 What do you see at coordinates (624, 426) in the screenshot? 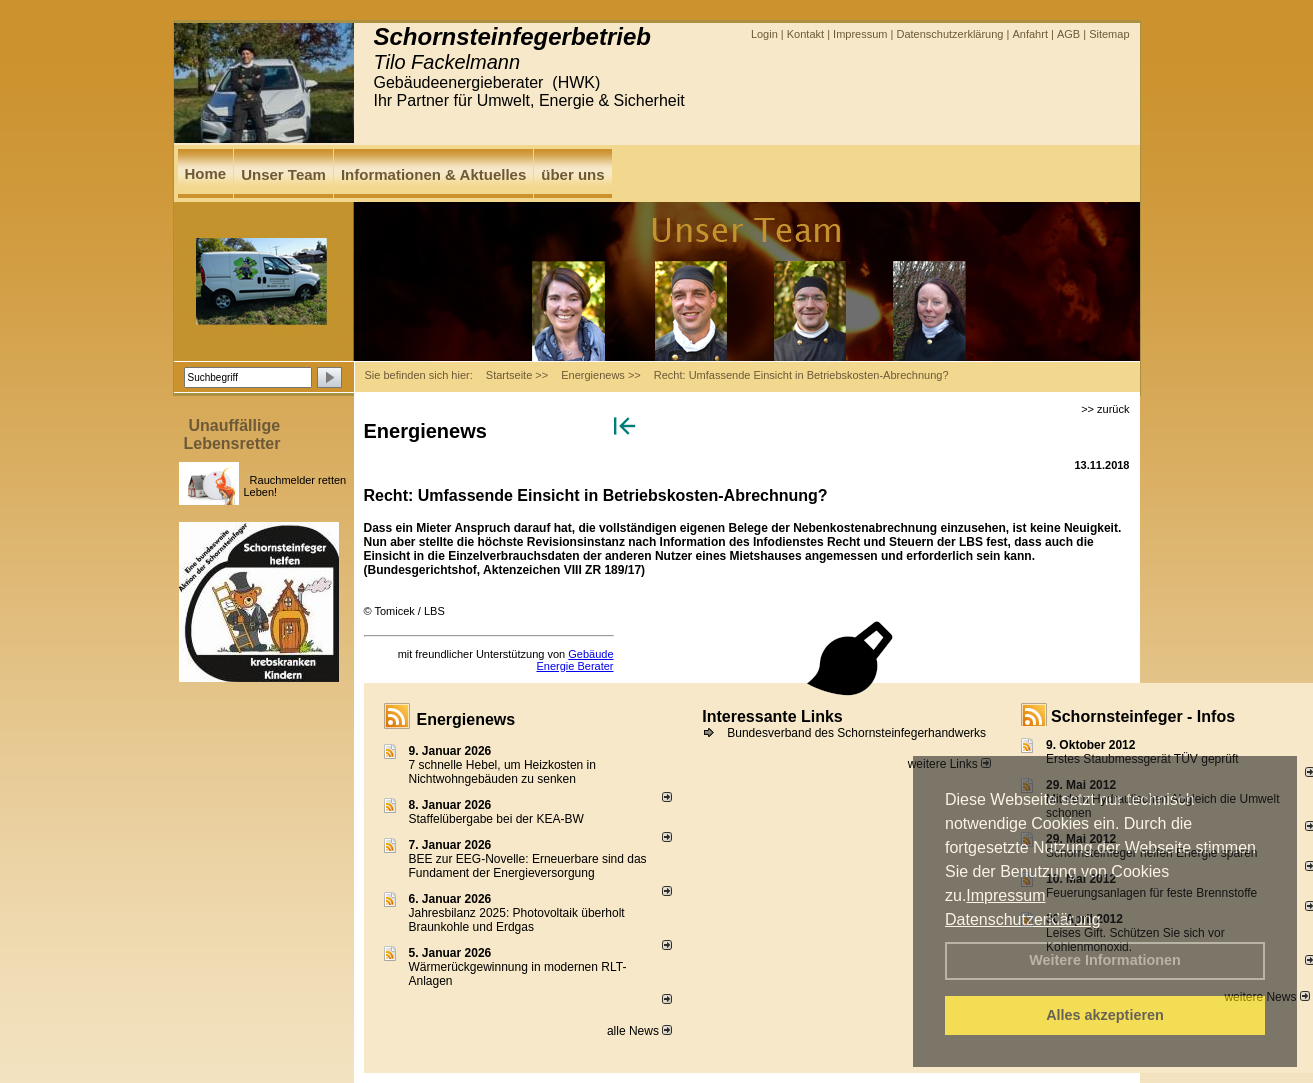
I see `collapse panel to the left` at bounding box center [624, 426].